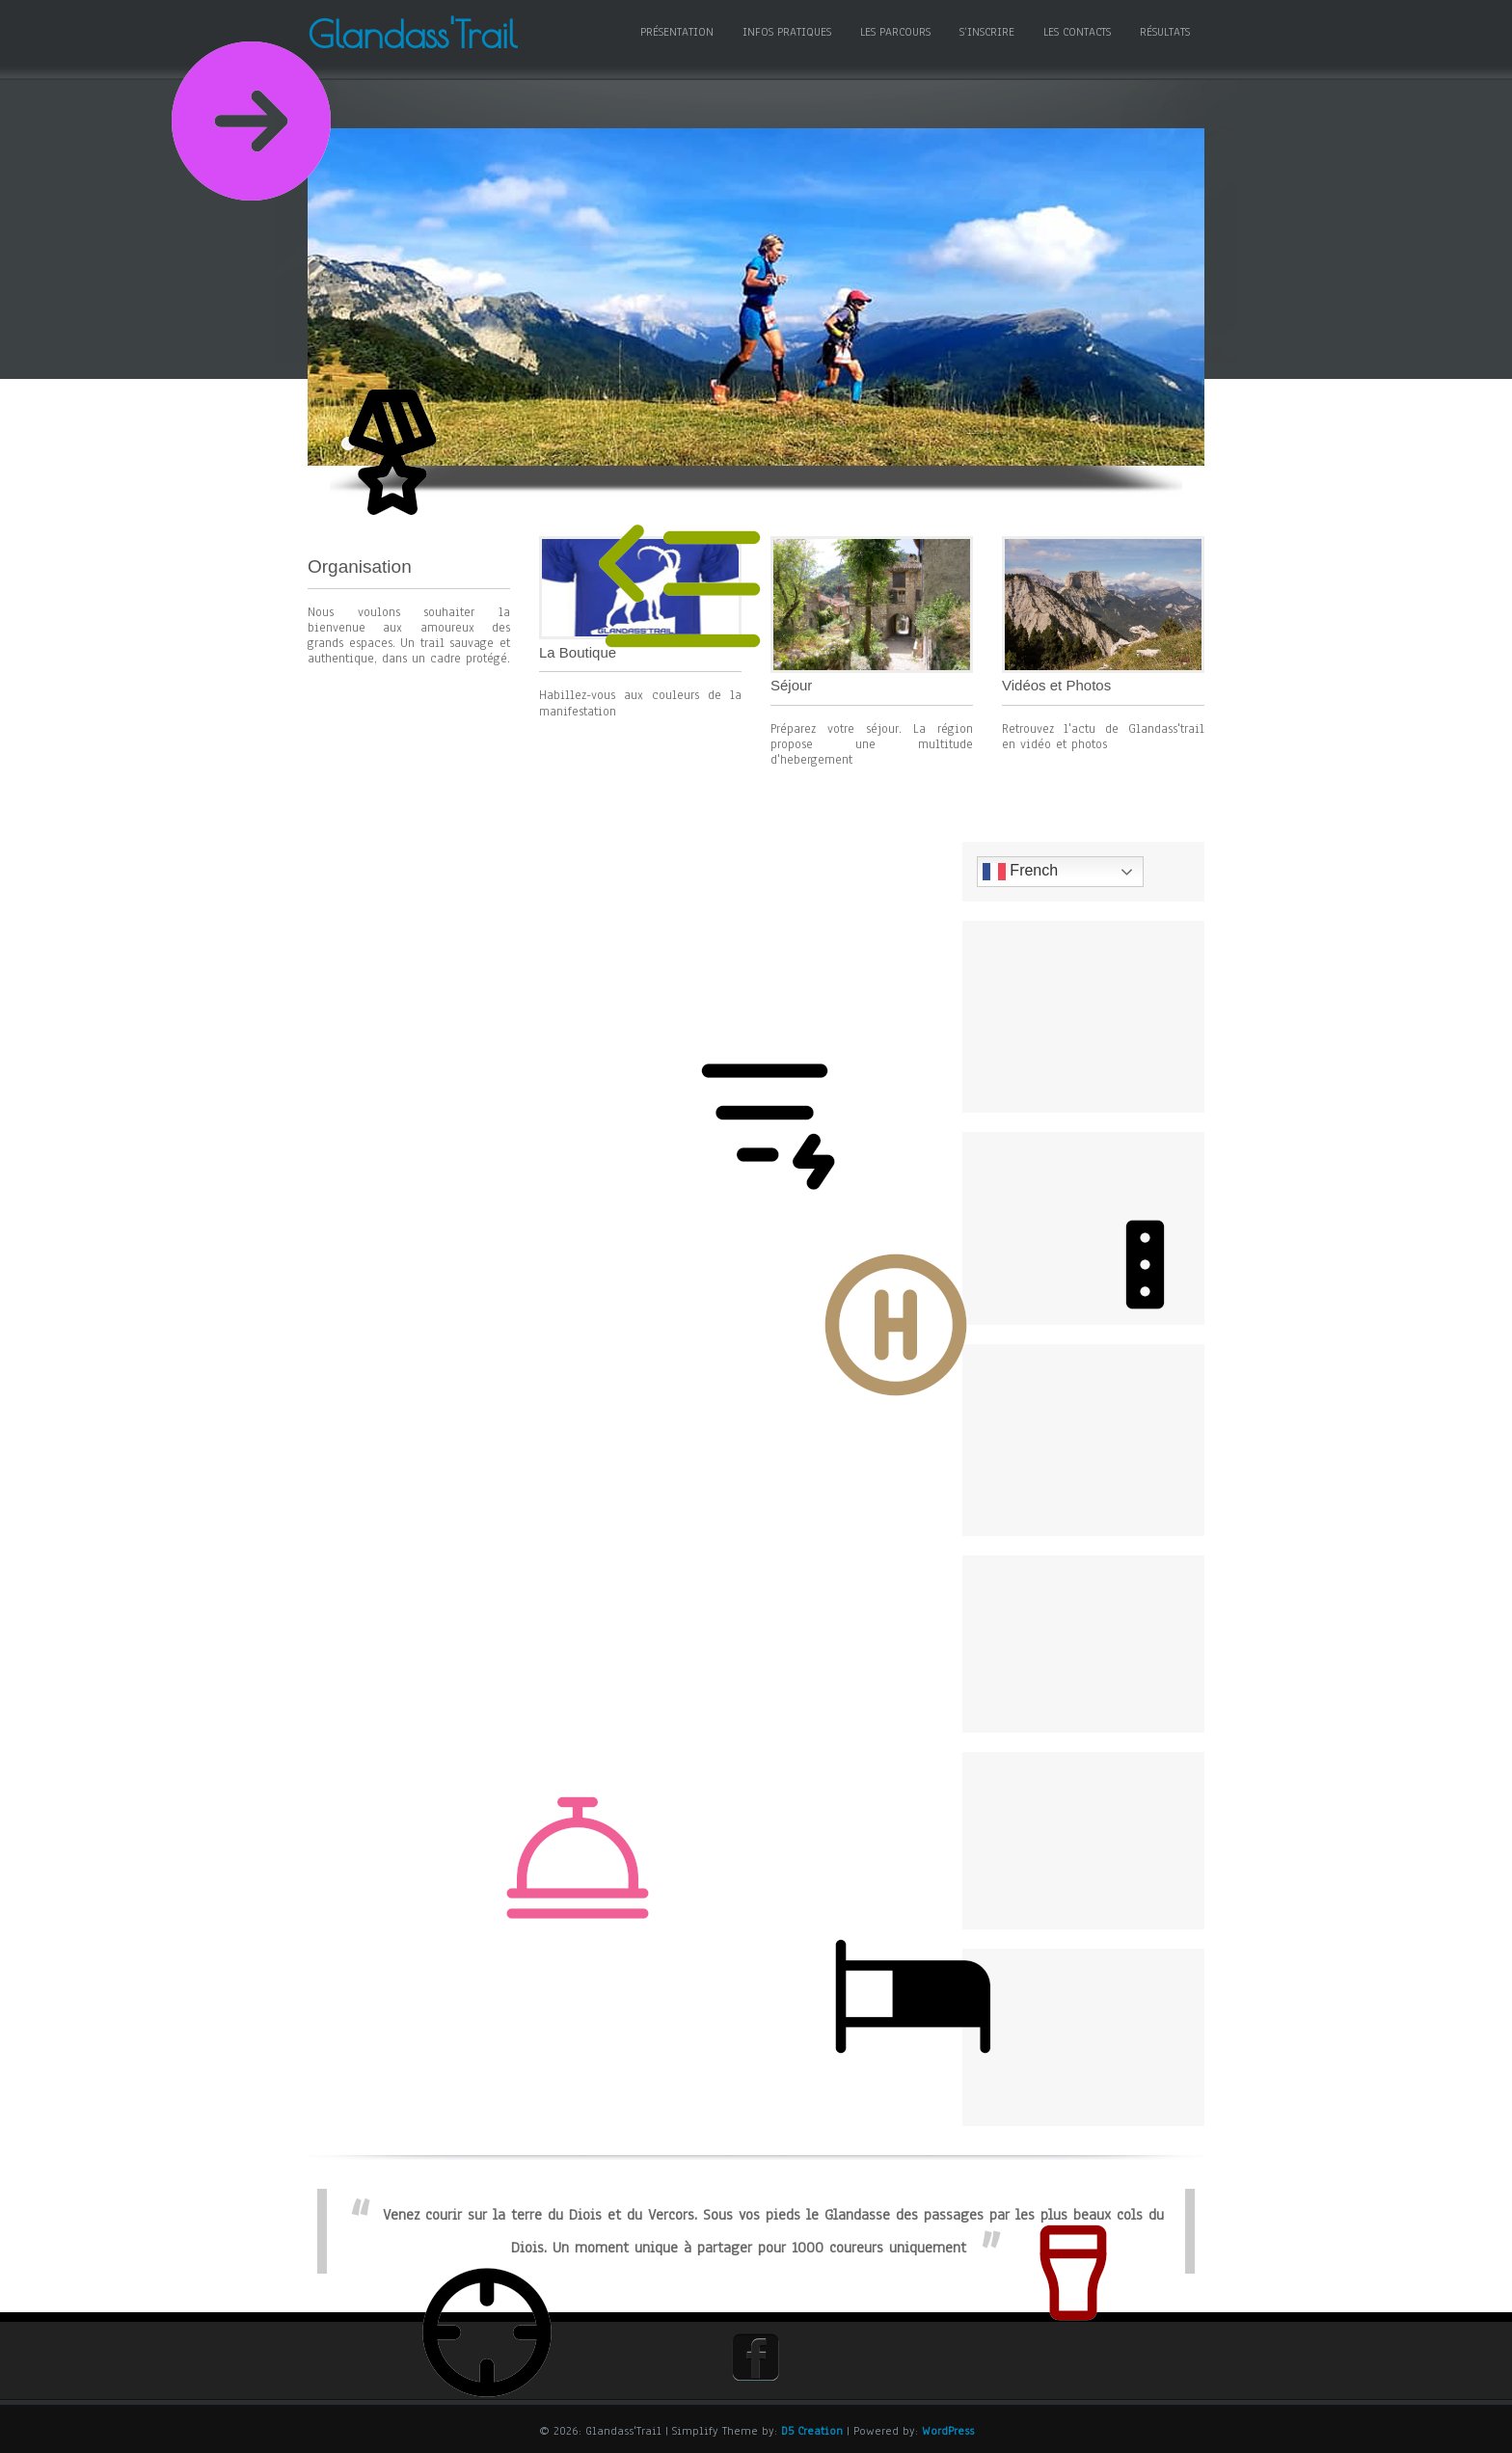  Describe the element at coordinates (392, 452) in the screenshot. I see `view achievements or awards` at that location.